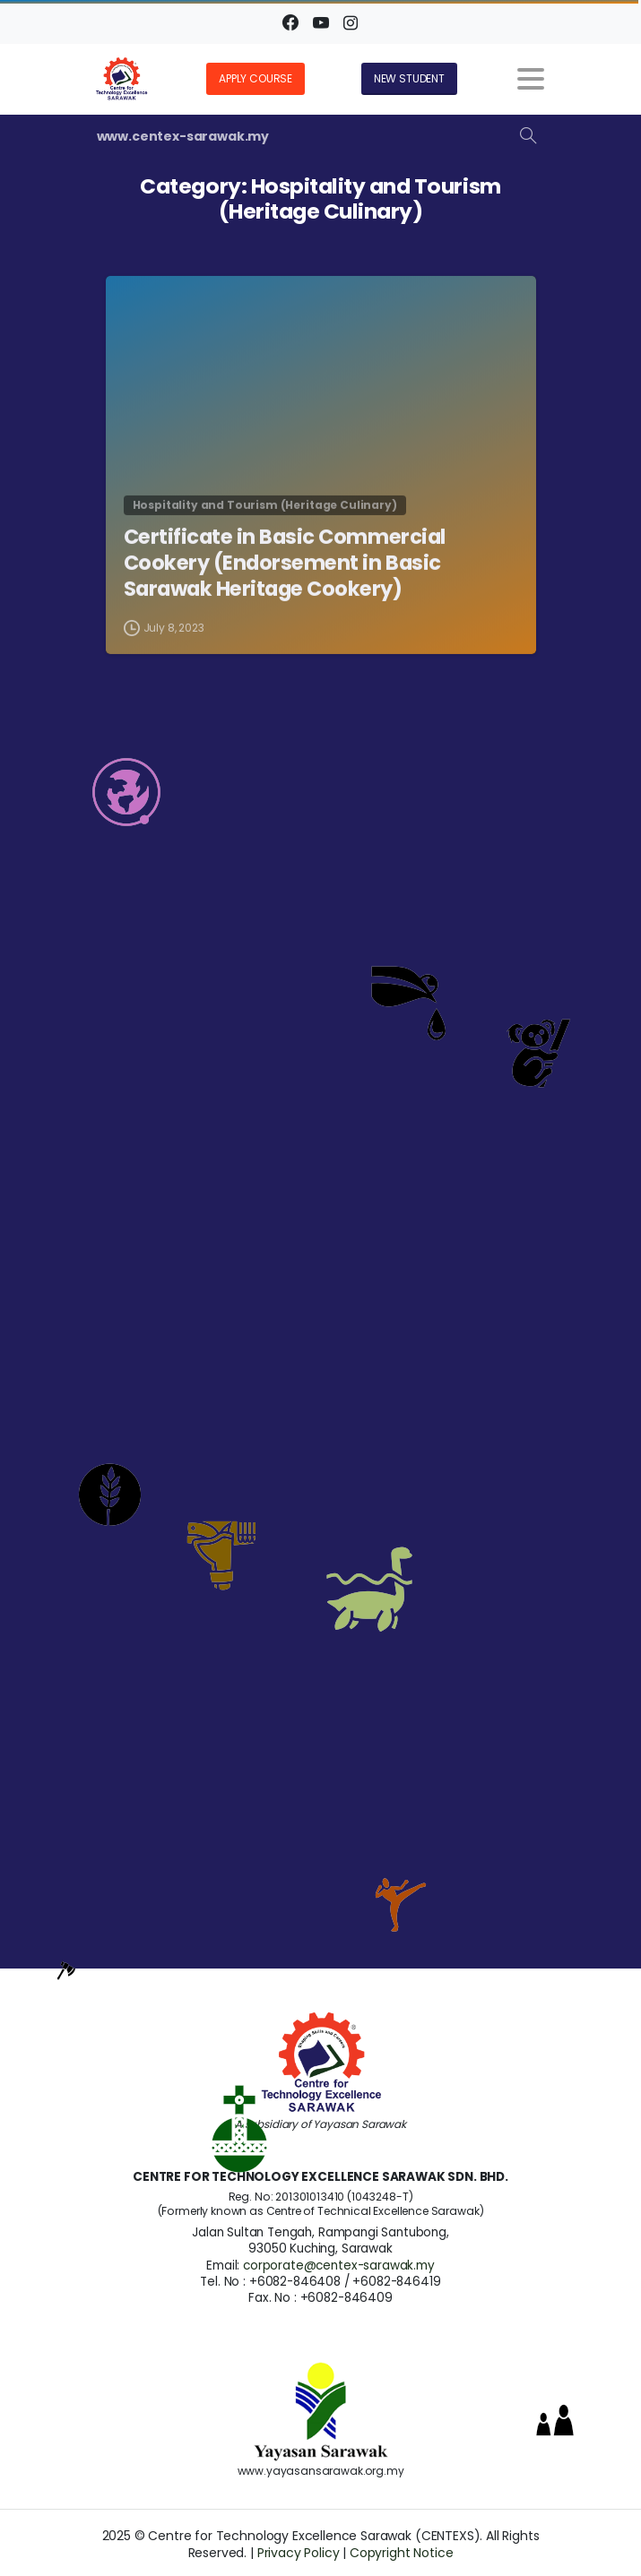 Image resolution: width=641 pixels, height=2576 pixels. What do you see at coordinates (409, 1004) in the screenshot?
I see `indicates moisture or humidity level` at bounding box center [409, 1004].